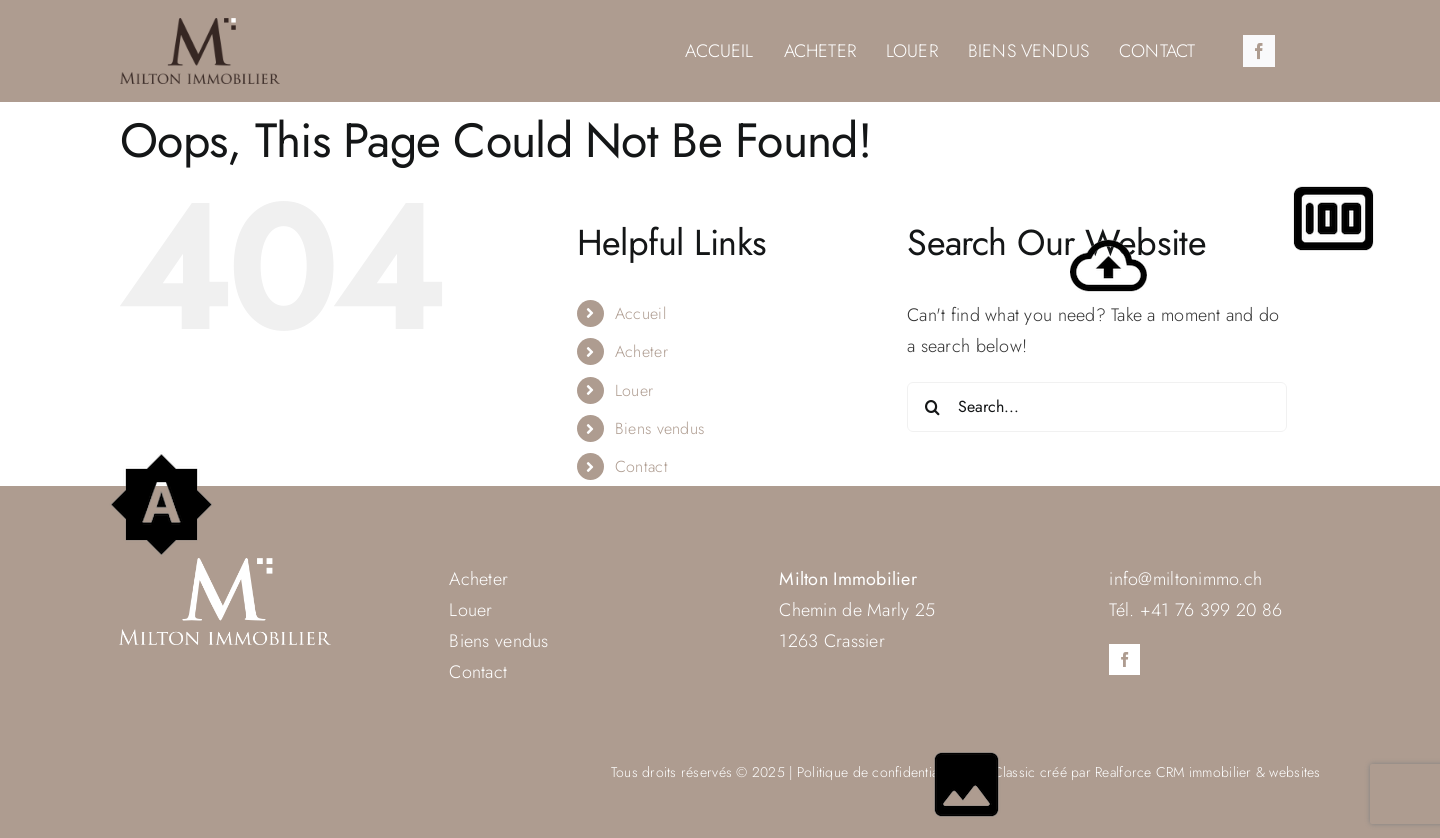 Image resolution: width=1440 pixels, height=838 pixels. Describe the element at coordinates (1108, 265) in the screenshot. I see `upload file to cloud storage` at that location.